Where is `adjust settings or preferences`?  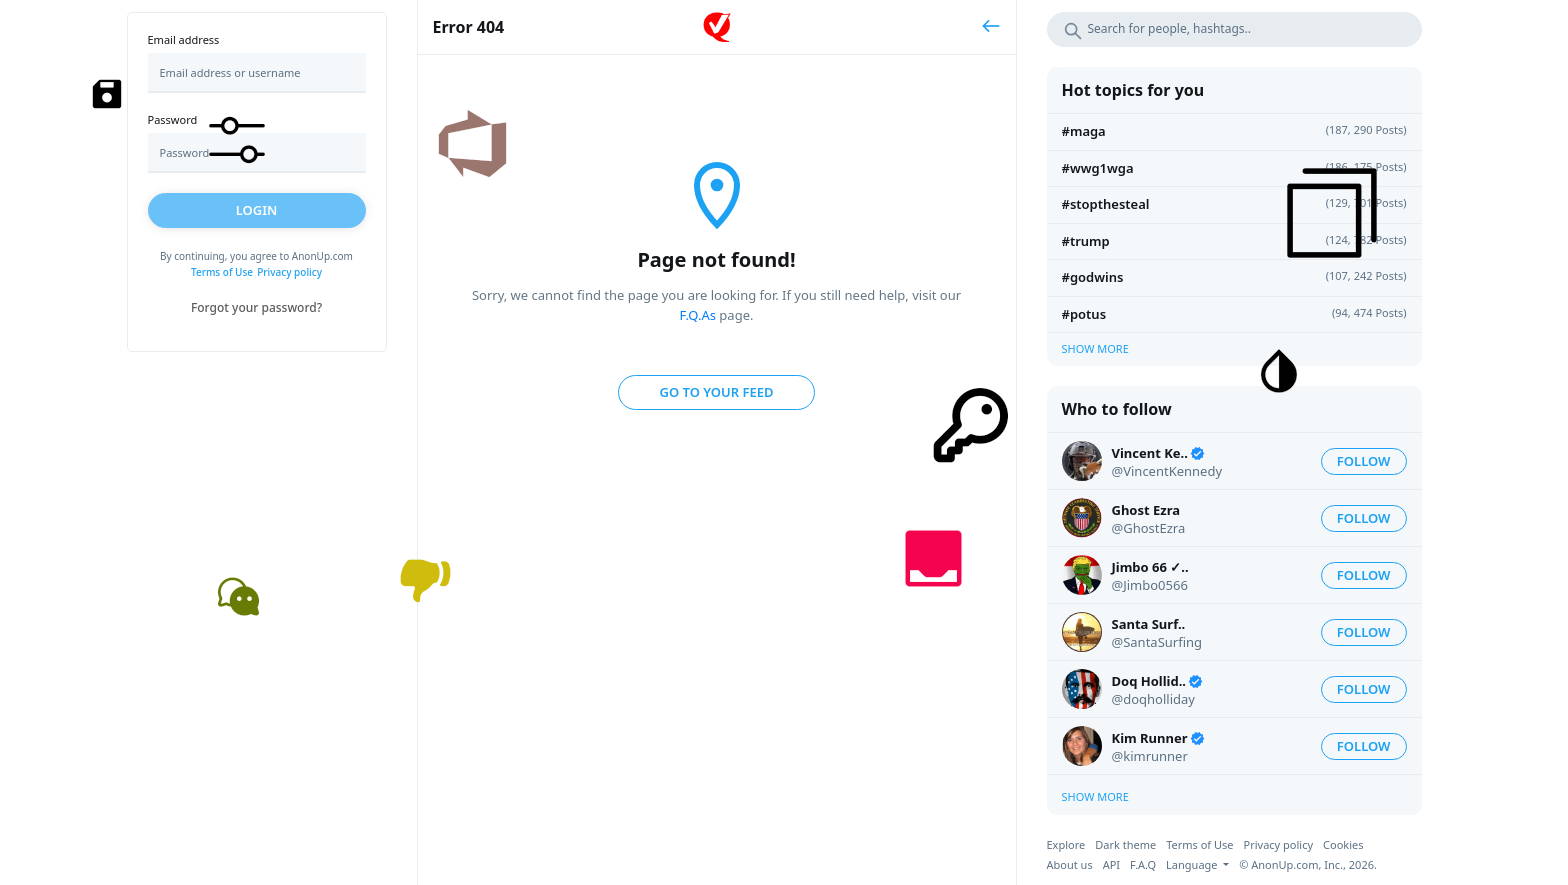 adjust settings or preferences is located at coordinates (237, 140).